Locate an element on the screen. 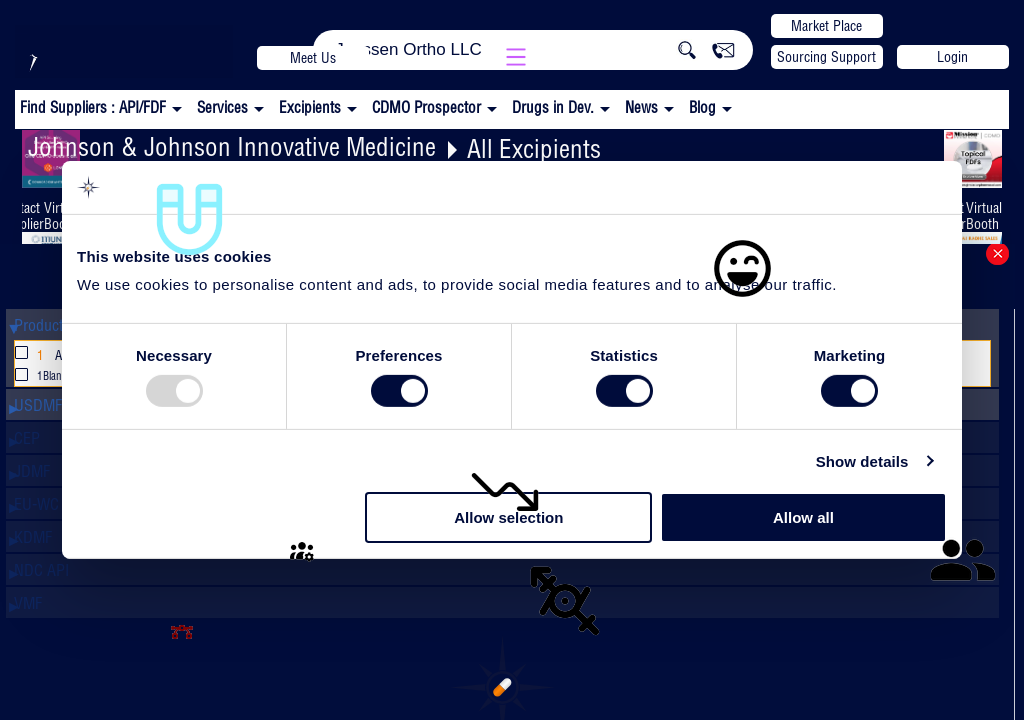 Image resolution: width=1024 pixels, height=720 pixels. manage user group settings is located at coordinates (302, 551).